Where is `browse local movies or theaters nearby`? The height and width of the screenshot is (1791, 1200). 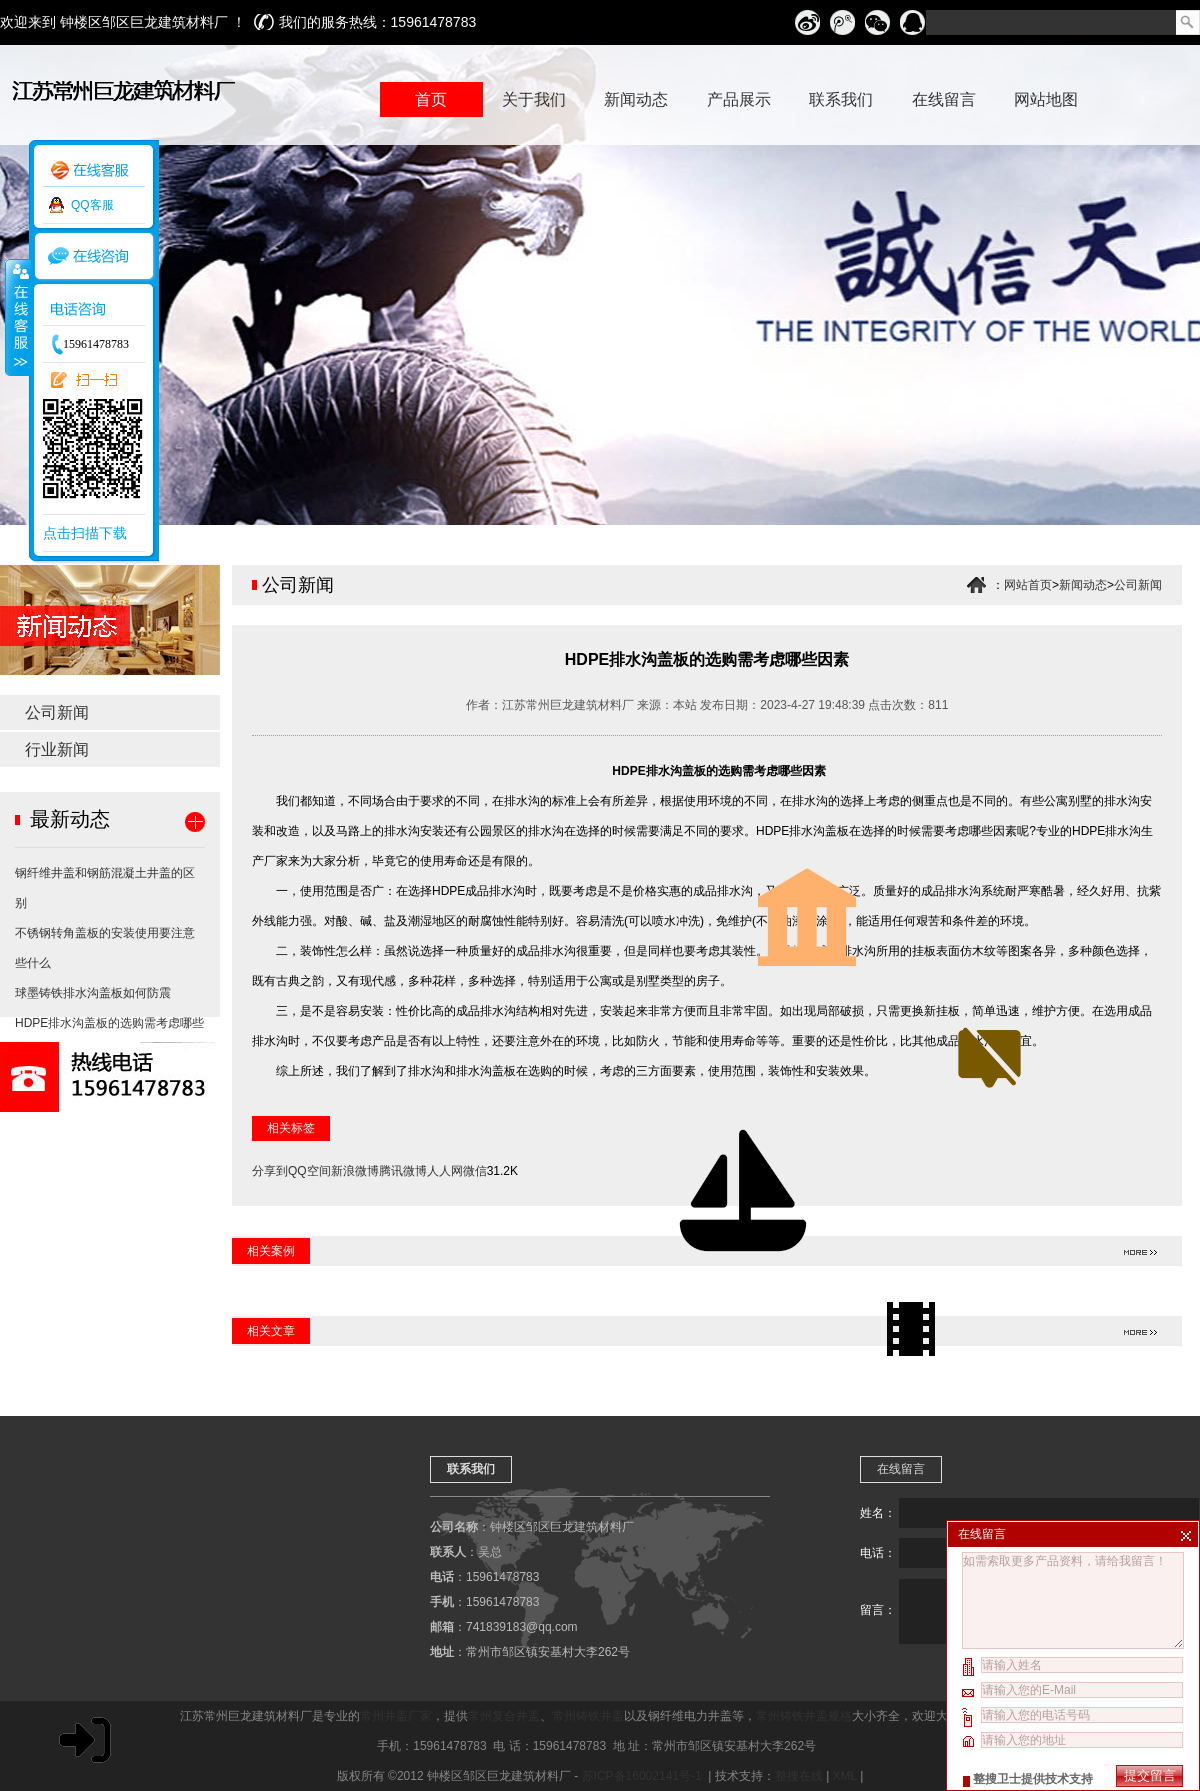 browse local movies or theaters nearby is located at coordinates (911, 1329).